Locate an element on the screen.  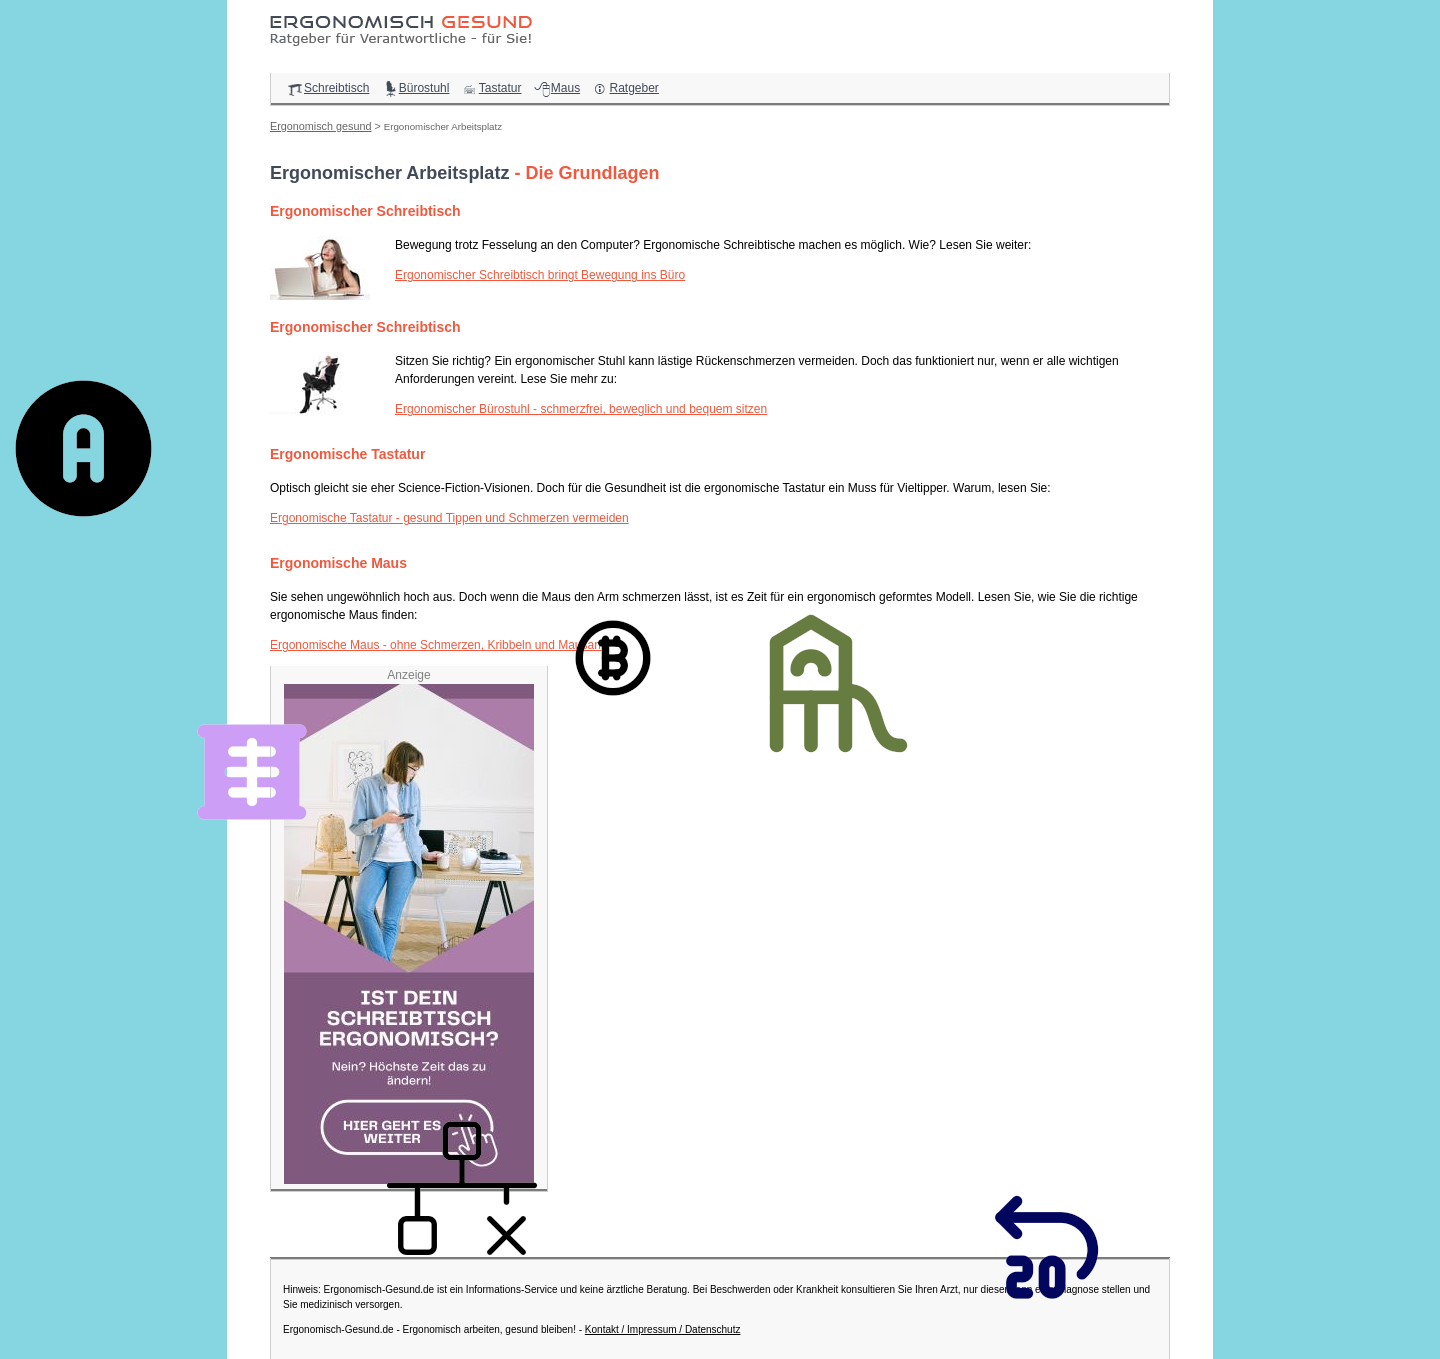
select option A in a multiple choice interface is located at coordinates (83, 448).